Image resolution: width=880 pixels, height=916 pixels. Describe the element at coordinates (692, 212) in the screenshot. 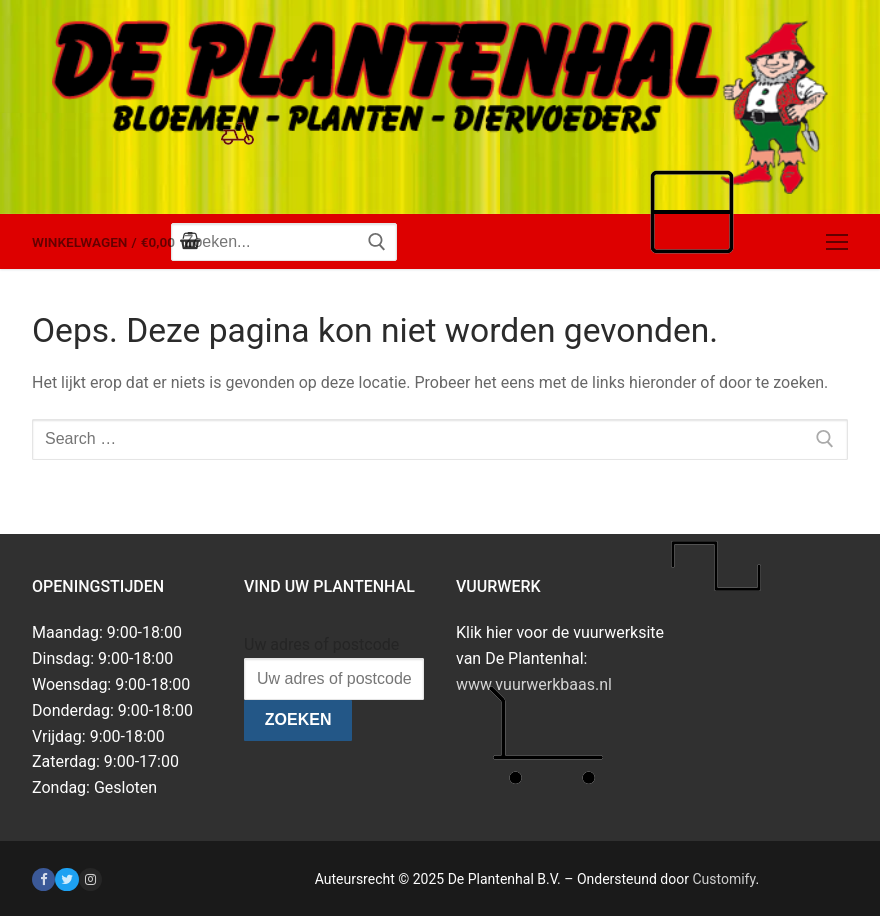

I see `split view horizontally` at that location.